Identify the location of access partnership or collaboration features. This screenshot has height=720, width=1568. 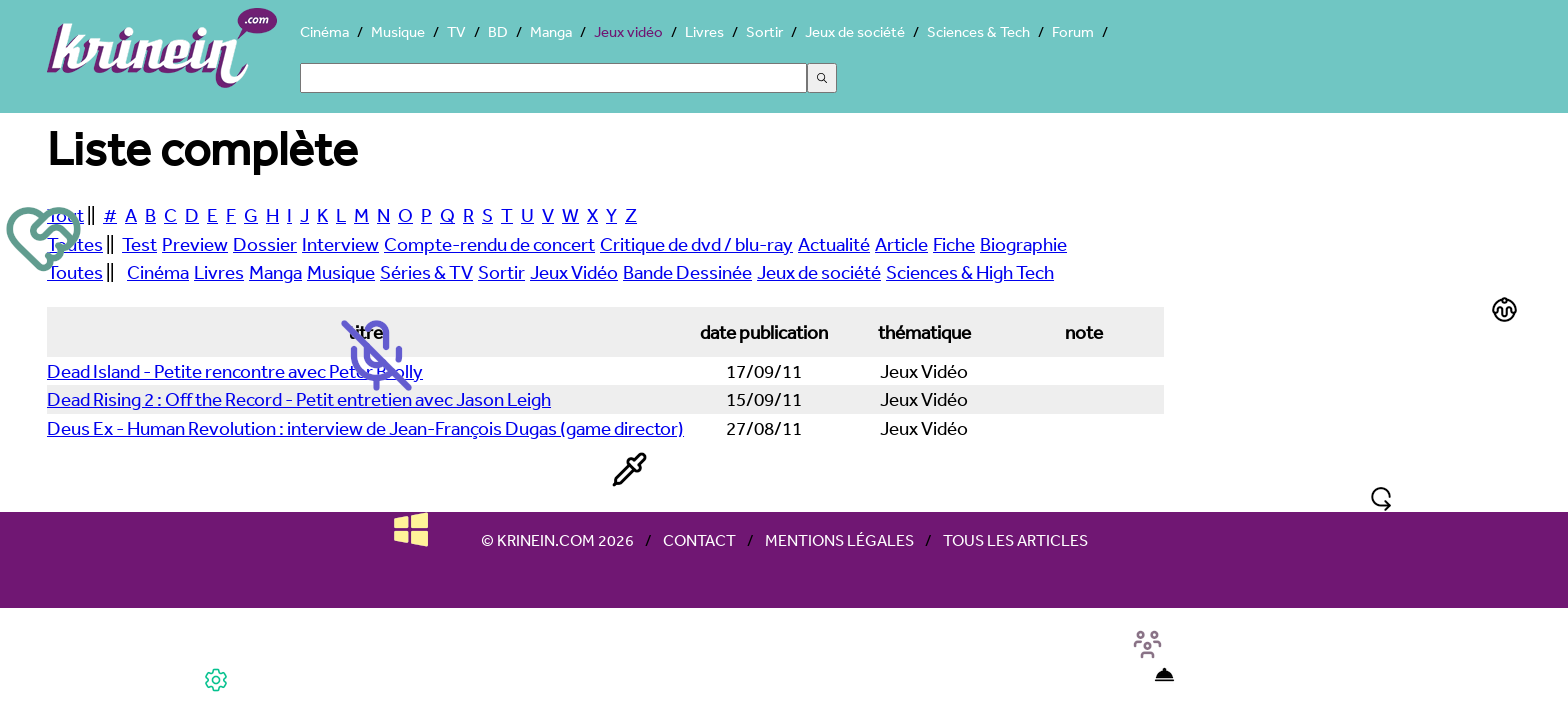
(43, 237).